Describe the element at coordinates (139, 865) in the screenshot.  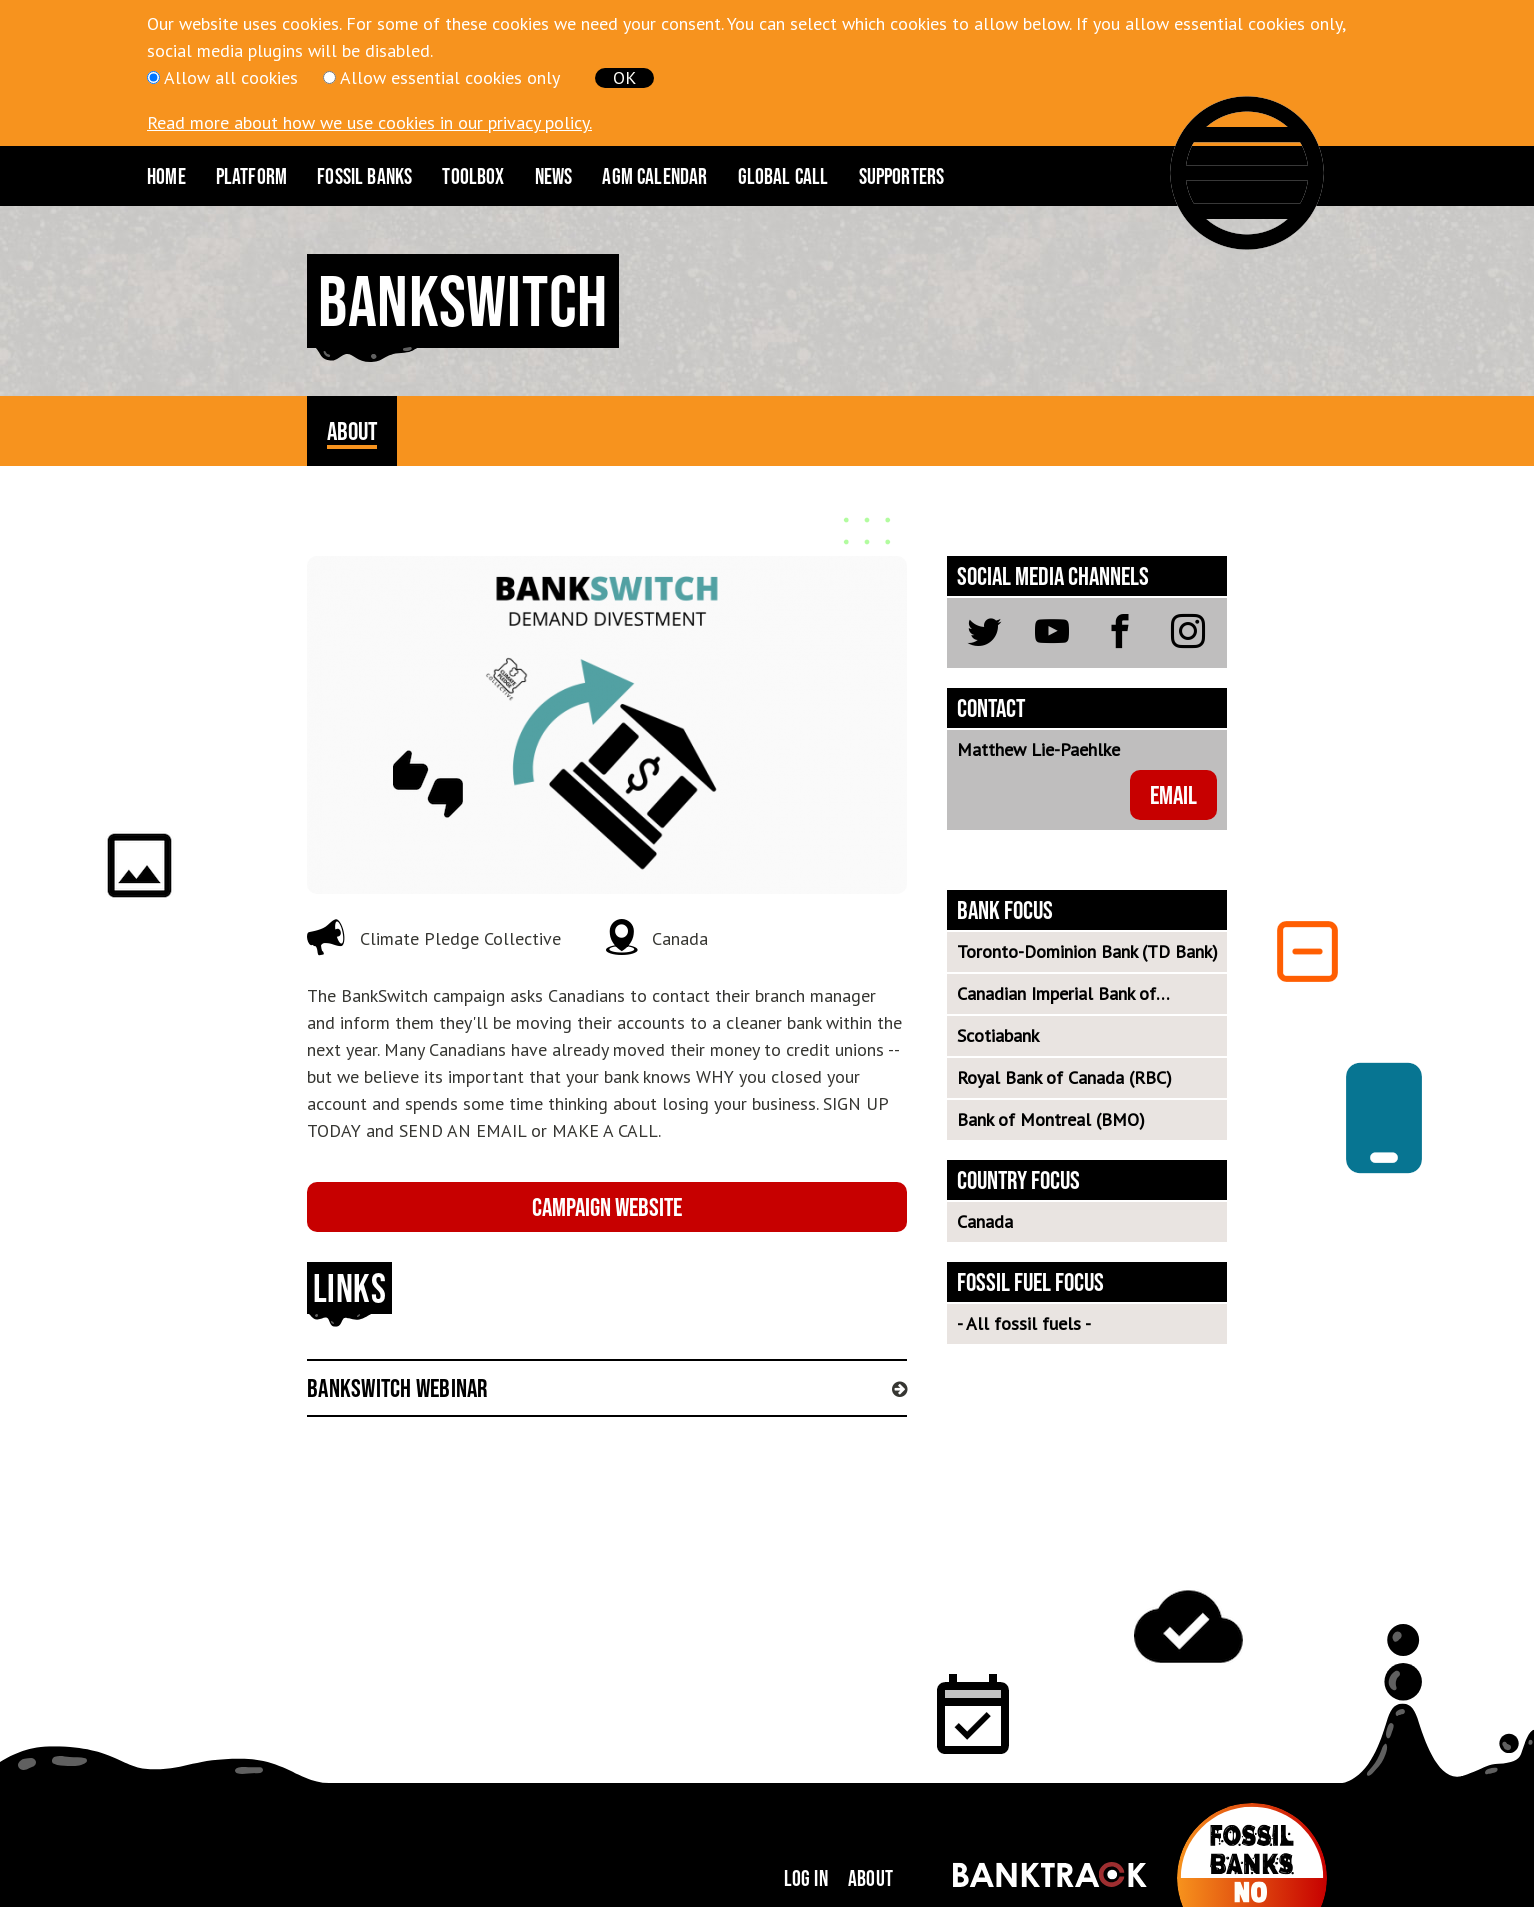
I see `insert an image into your document` at that location.